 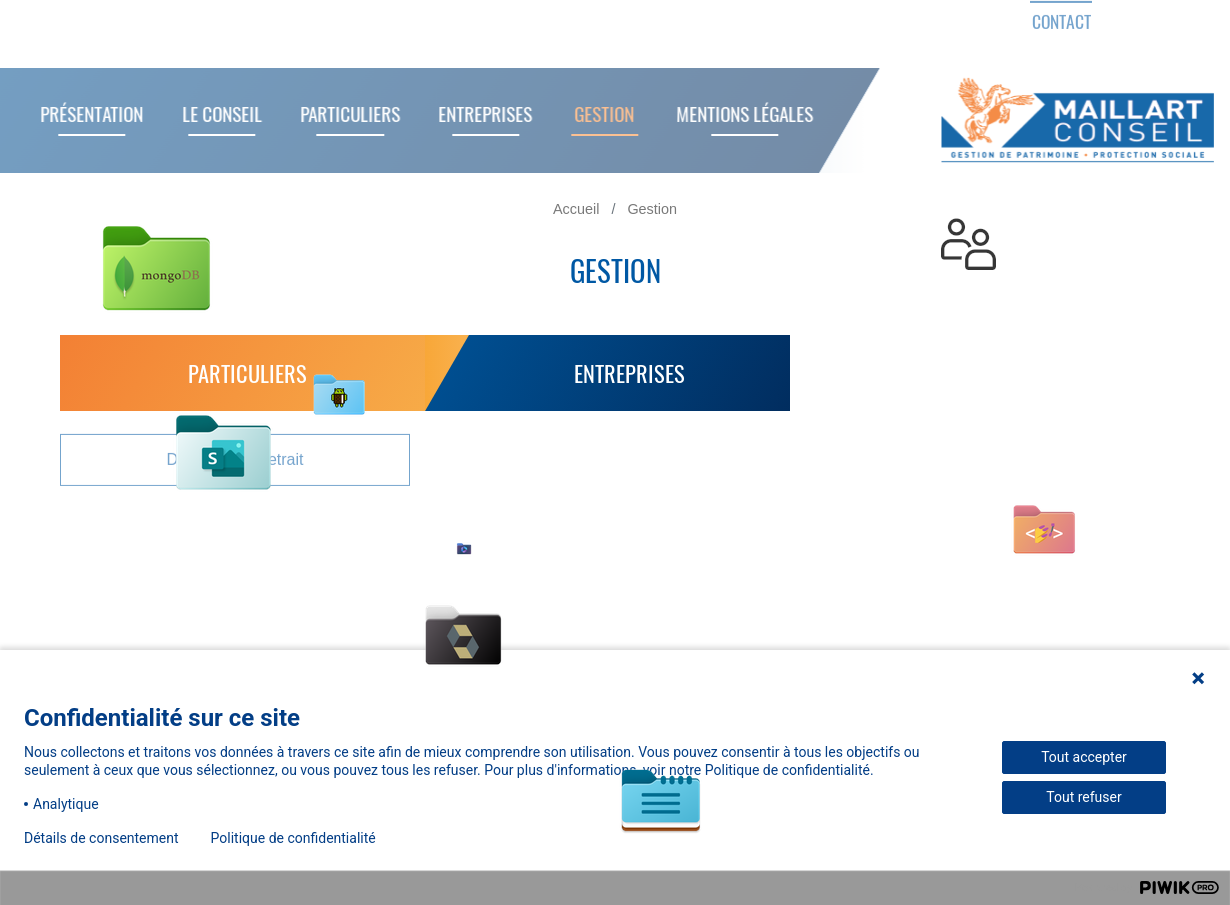 What do you see at coordinates (156, 271) in the screenshot?
I see `open folder containing MongoDB database files` at bounding box center [156, 271].